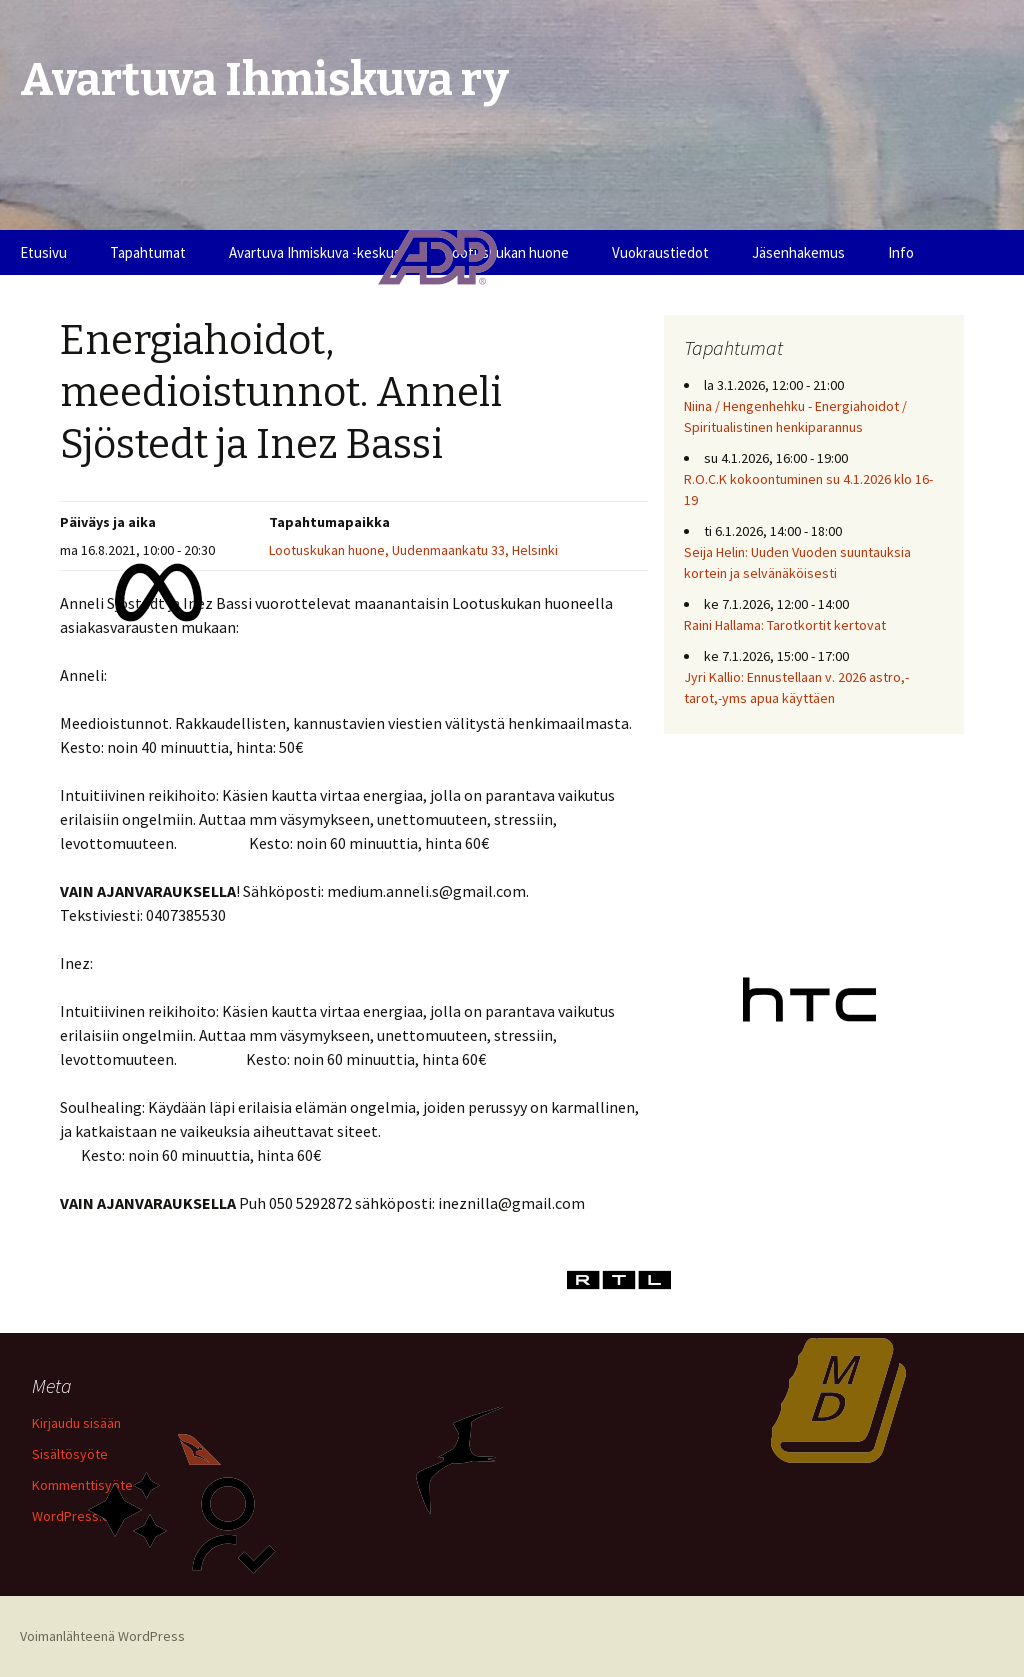  Describe the element at coordinates (158, 592) in the screenshot. I see `Meta company logo` at that location.